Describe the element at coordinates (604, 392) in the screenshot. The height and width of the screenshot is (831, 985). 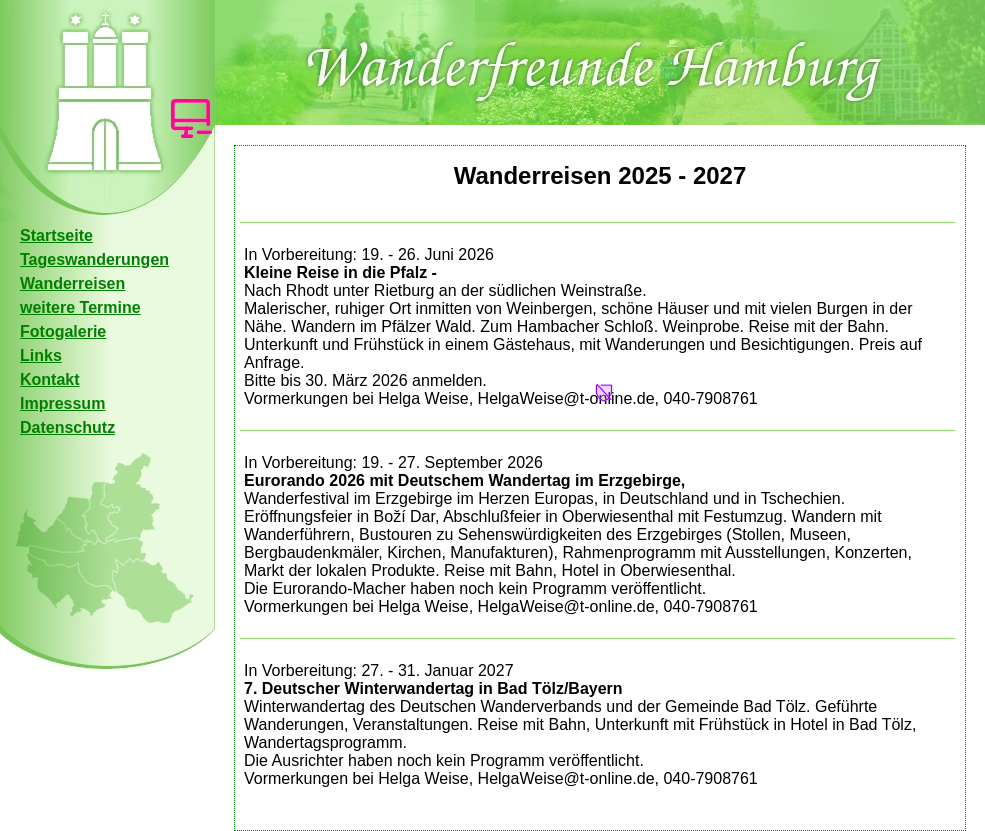
I see `security or protection is disabled` at that location.